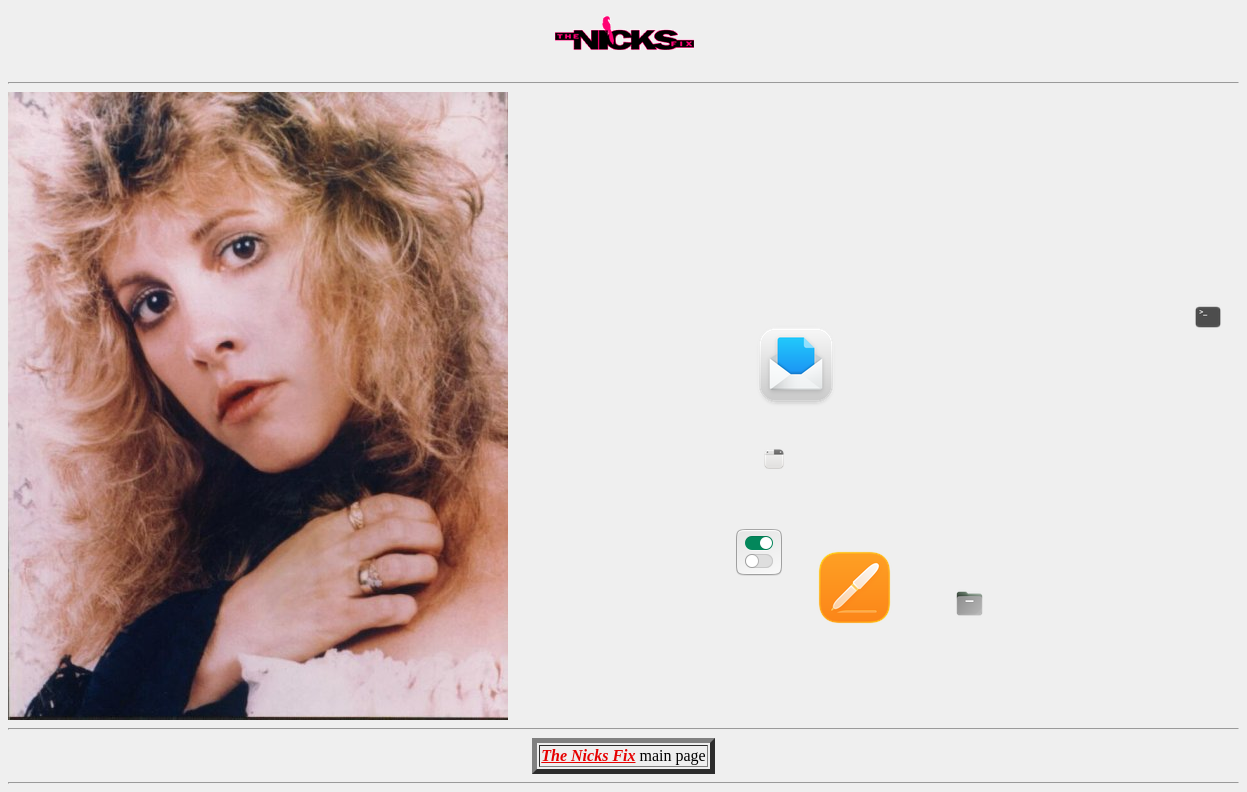  Describe the element at coordinates (854, 587) in the screenshot. I see `open LibreOffice Impress presentation software` at that location.